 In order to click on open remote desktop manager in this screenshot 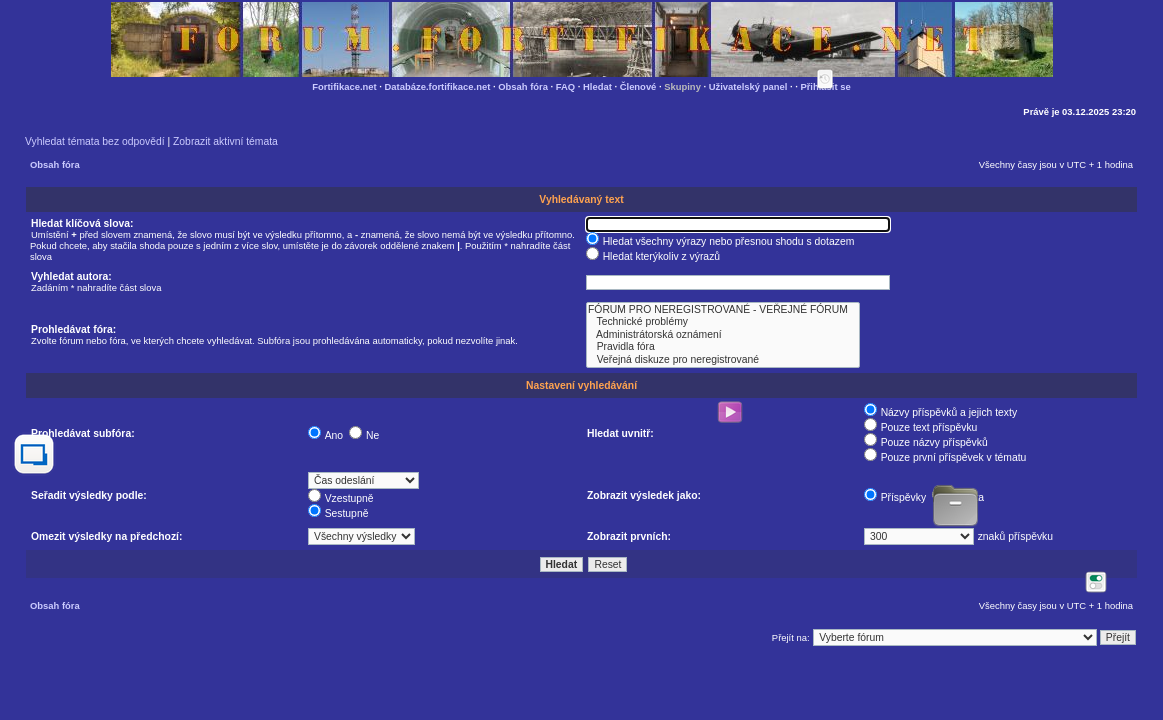, I will do `click(34, 454)`.